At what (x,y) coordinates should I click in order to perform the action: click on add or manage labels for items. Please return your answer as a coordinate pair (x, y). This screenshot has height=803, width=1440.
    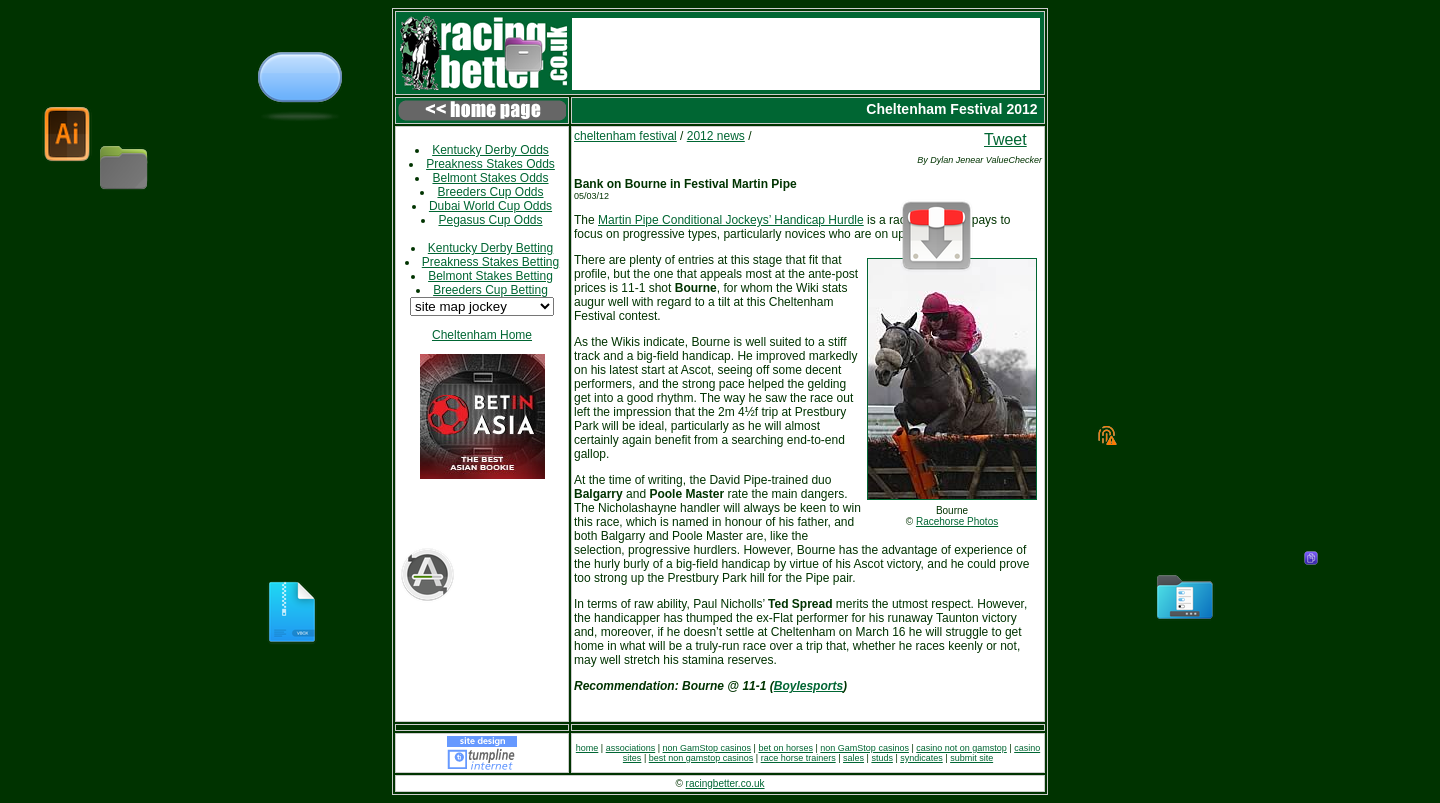
    Looking at the image, I should click on (300, 81).